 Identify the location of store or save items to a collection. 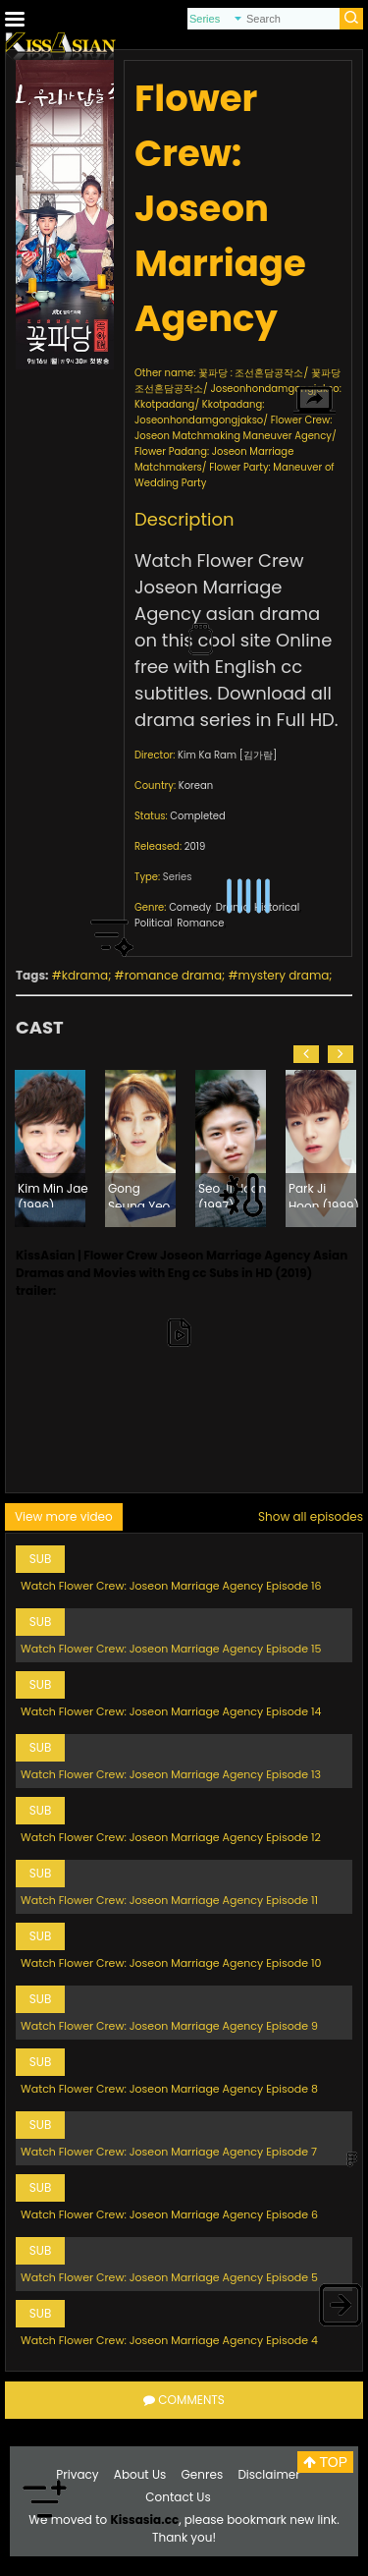
(200, 639).